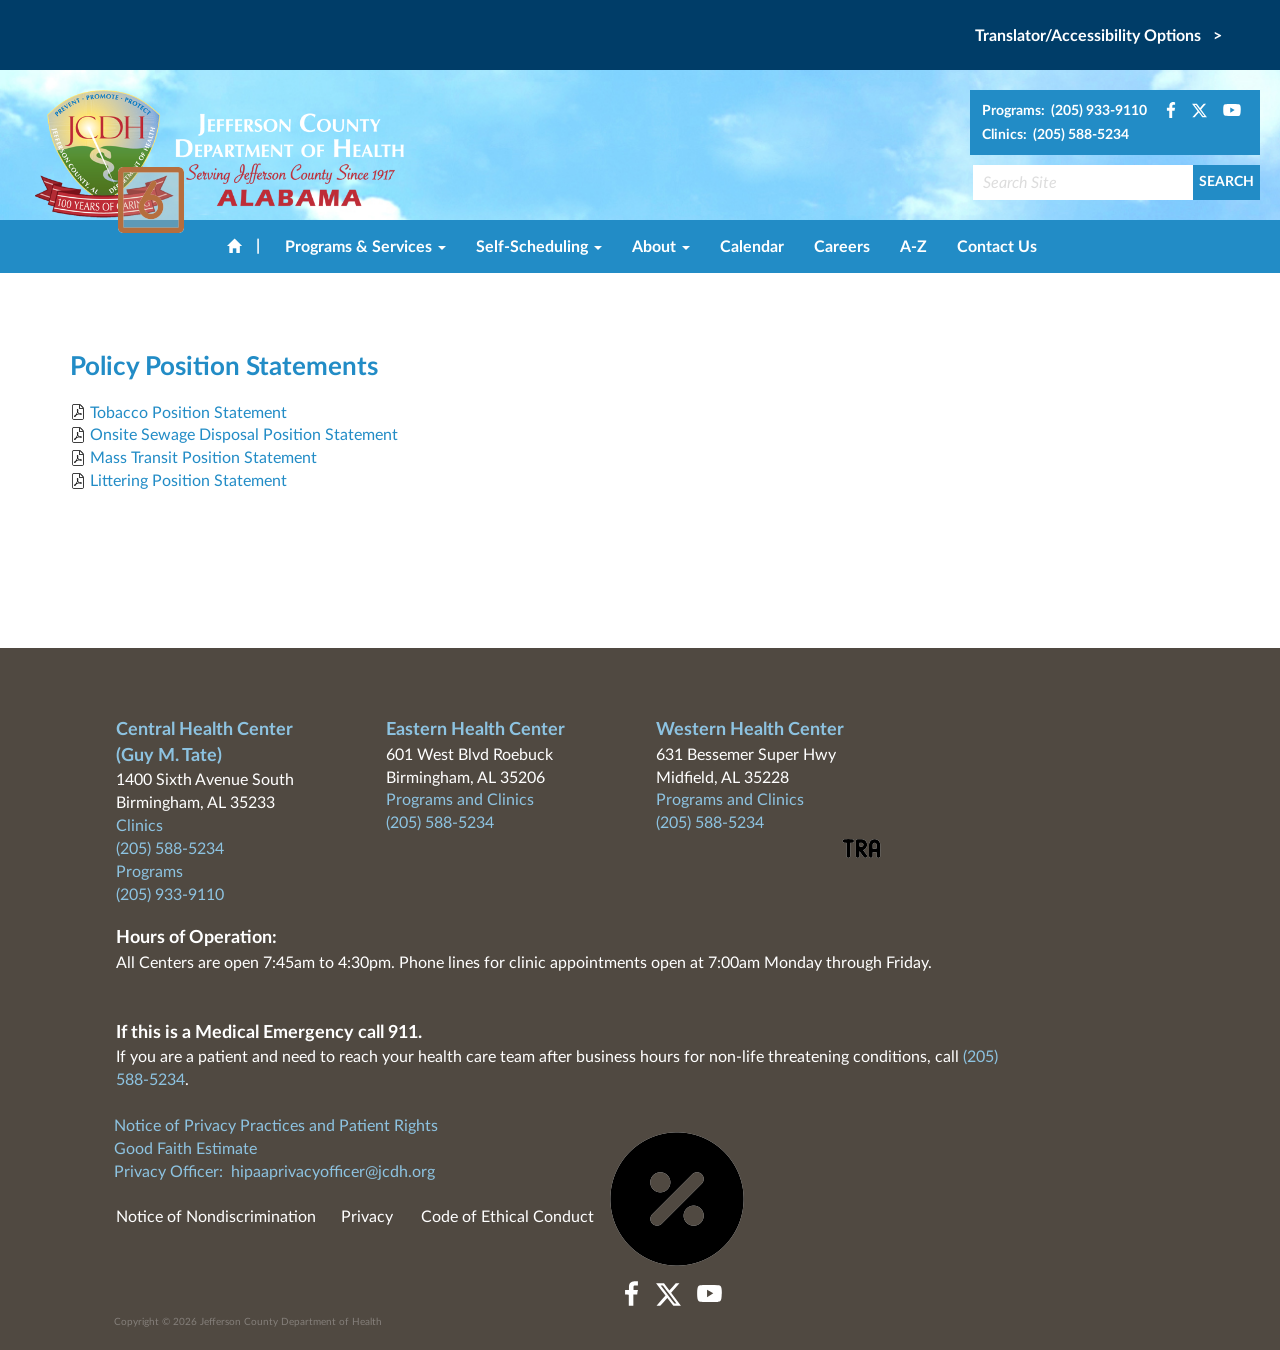  I want to click on select the number six, so click(151, 200).